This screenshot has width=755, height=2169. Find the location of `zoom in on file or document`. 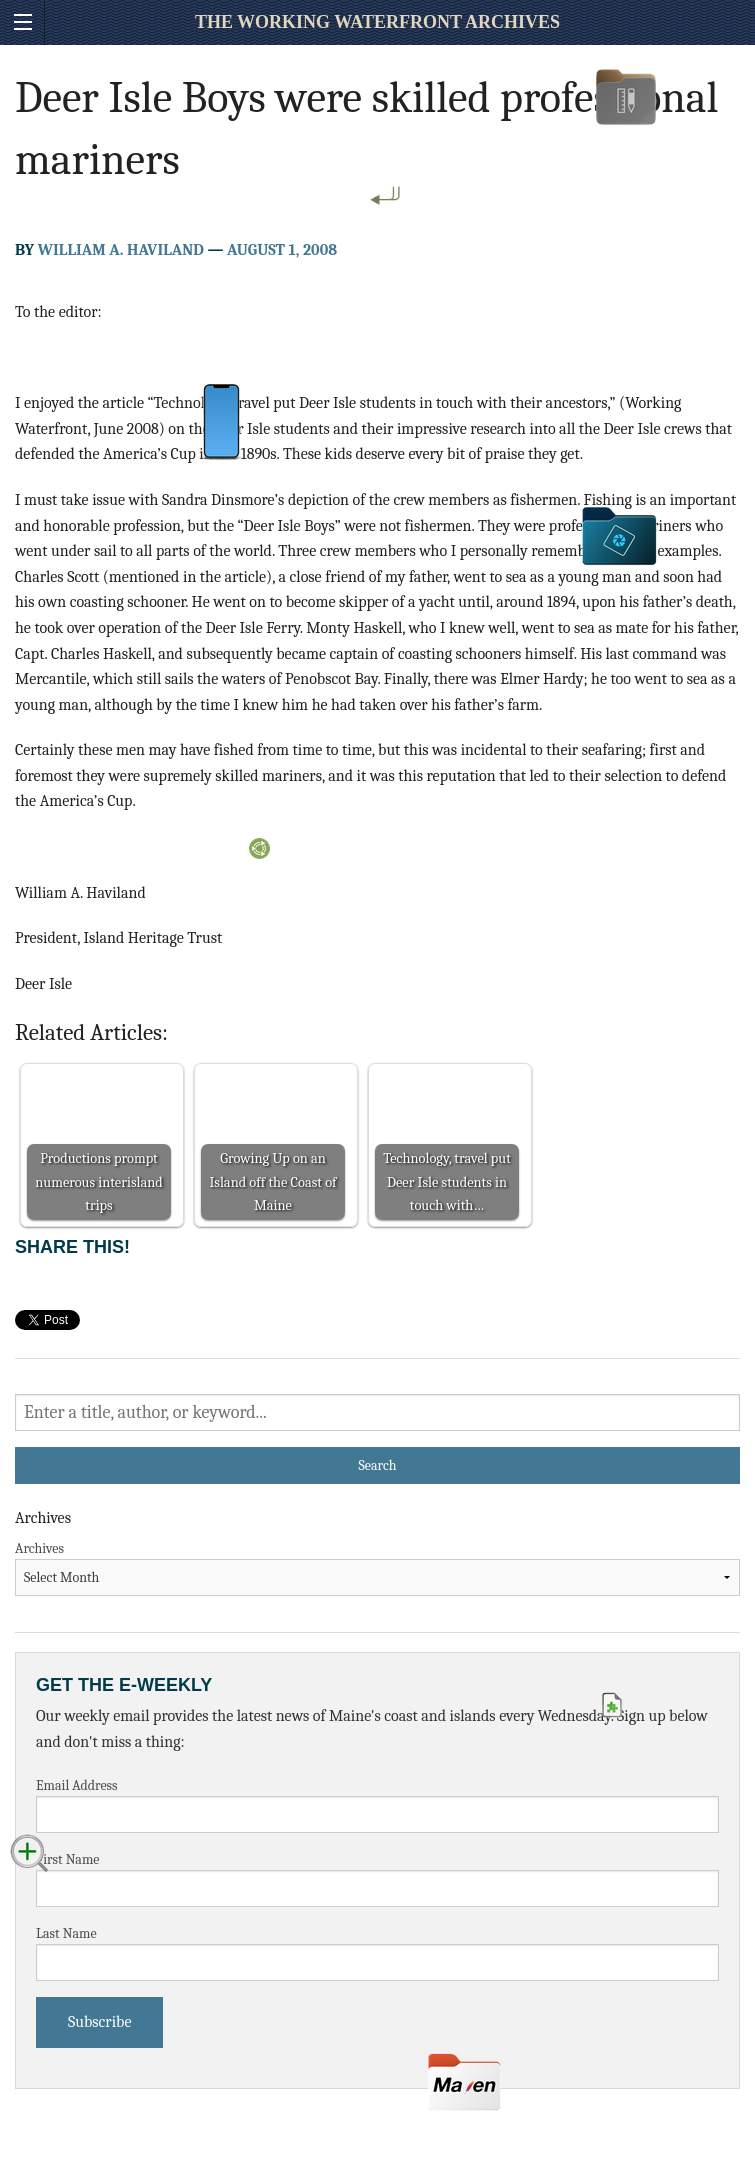

zoom in on file or document is located at coordinates (29, 1853).